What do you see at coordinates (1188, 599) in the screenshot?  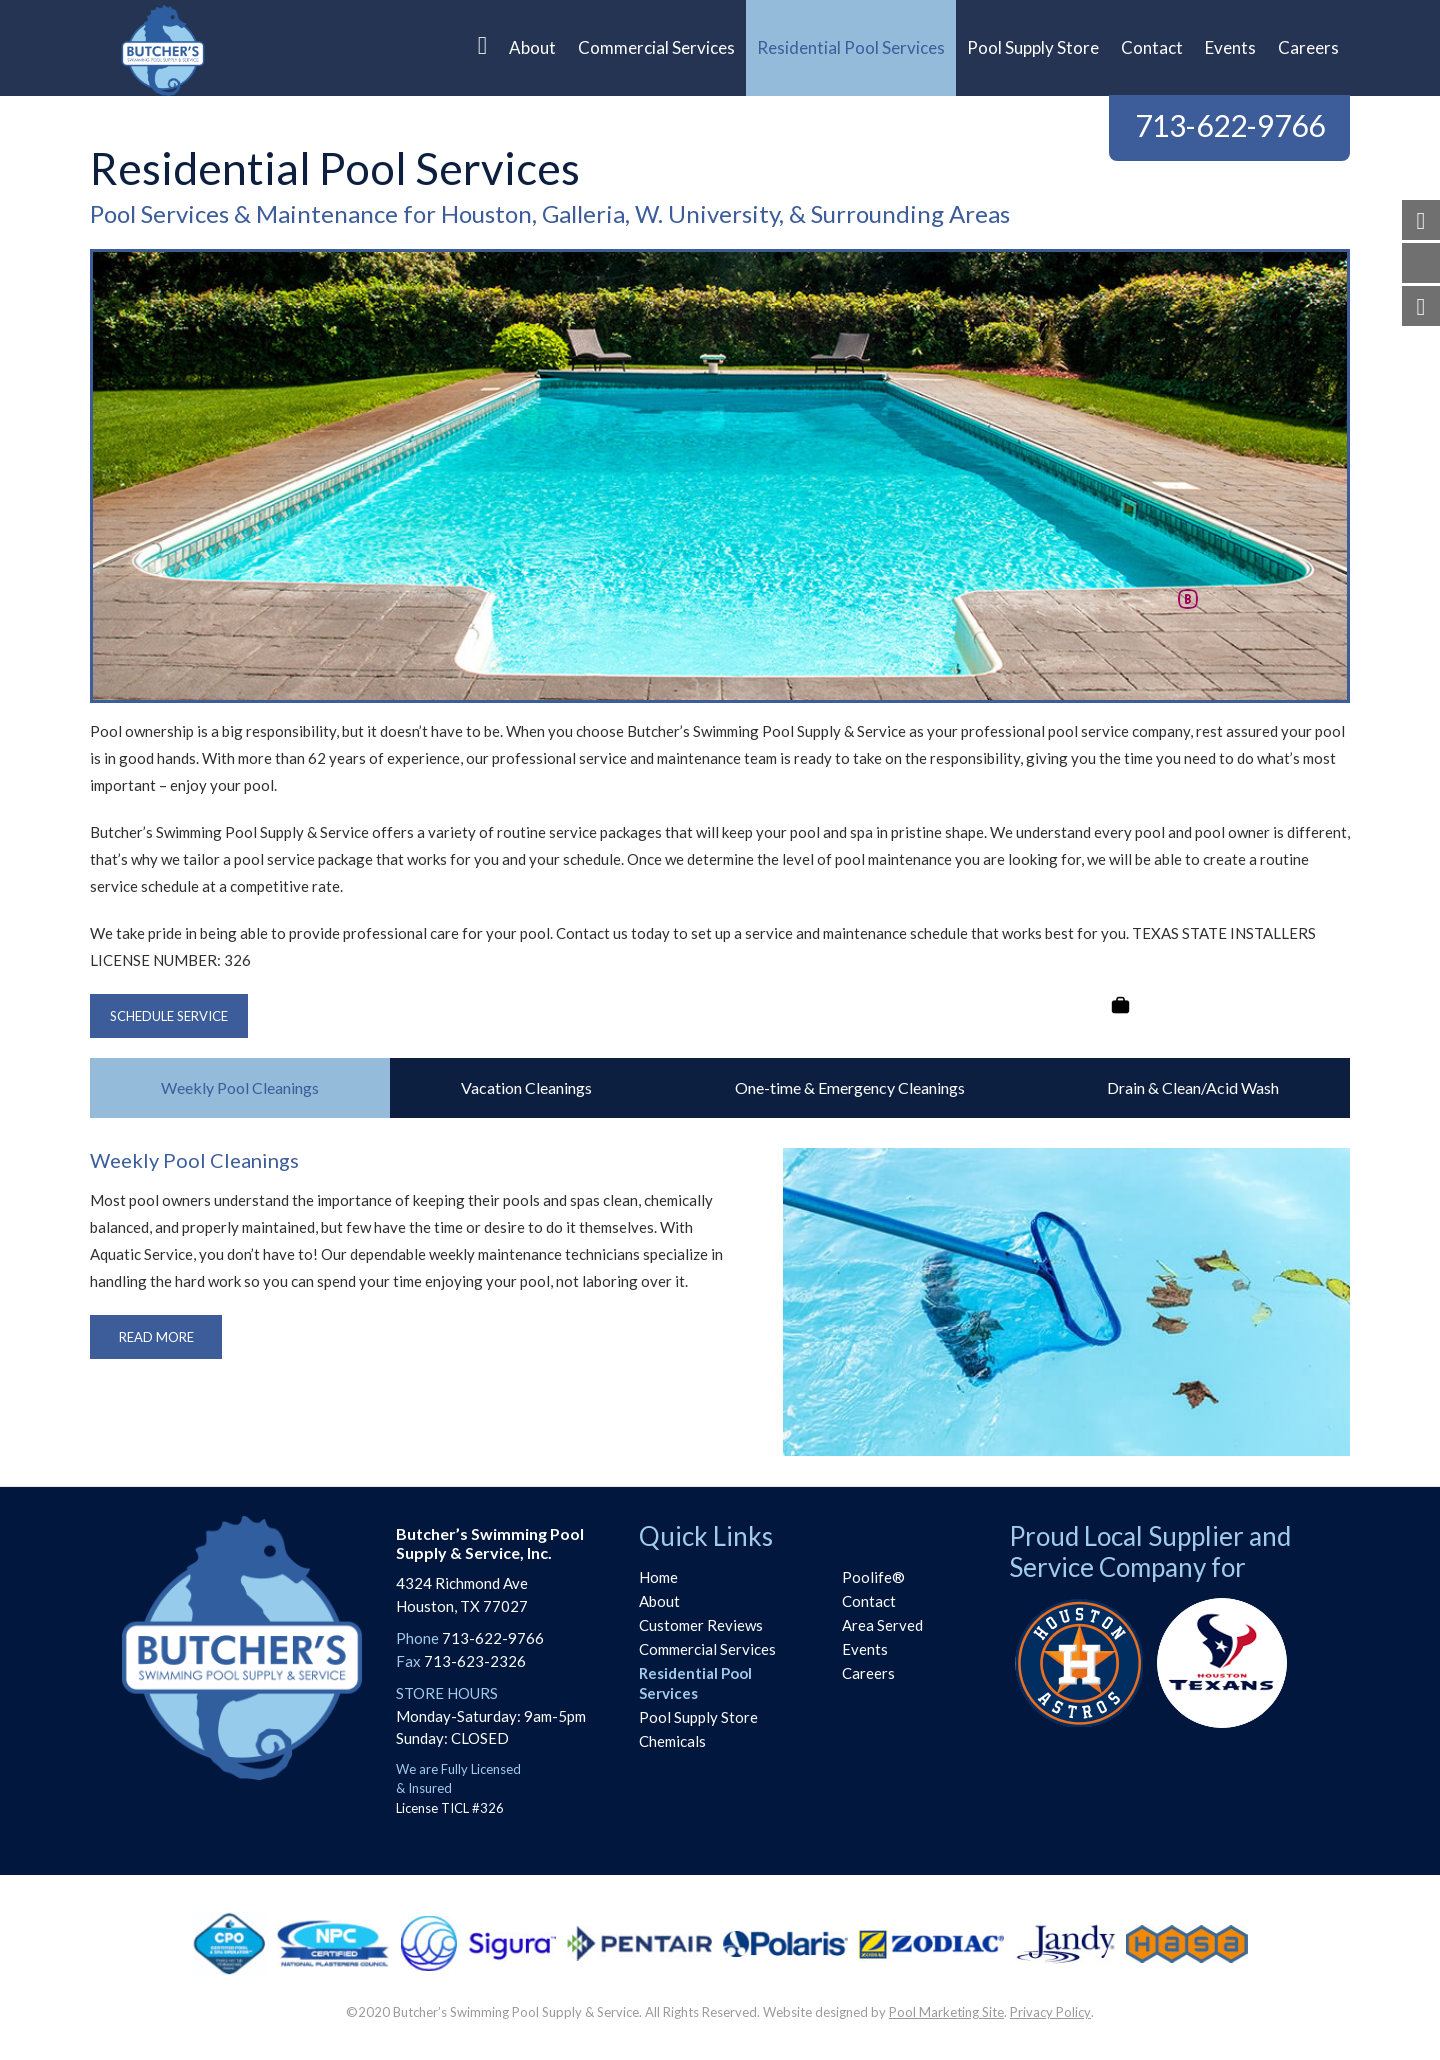 I see `apply bold formatting to selected text` at bounding box center [1188, 599].